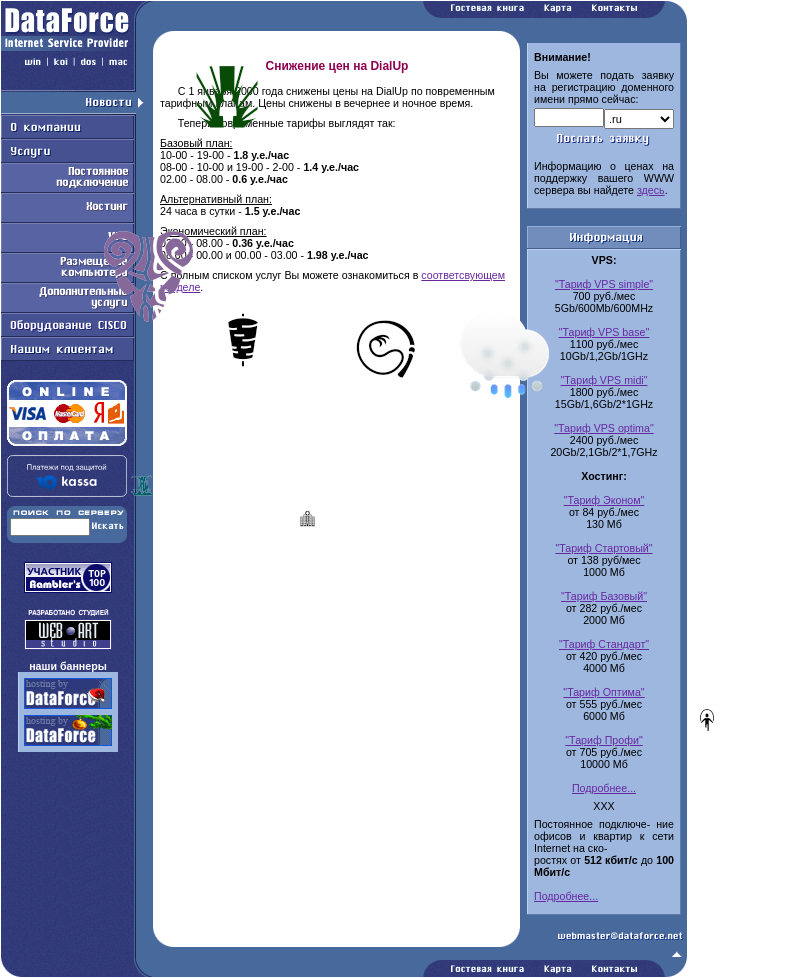 The height and width of the screenshot is (978, 789). What do you see at coordinates (307, 518) in the screenshot?
I see `find nearby hospitals or medical facilities` at bounding box center [307, 518].